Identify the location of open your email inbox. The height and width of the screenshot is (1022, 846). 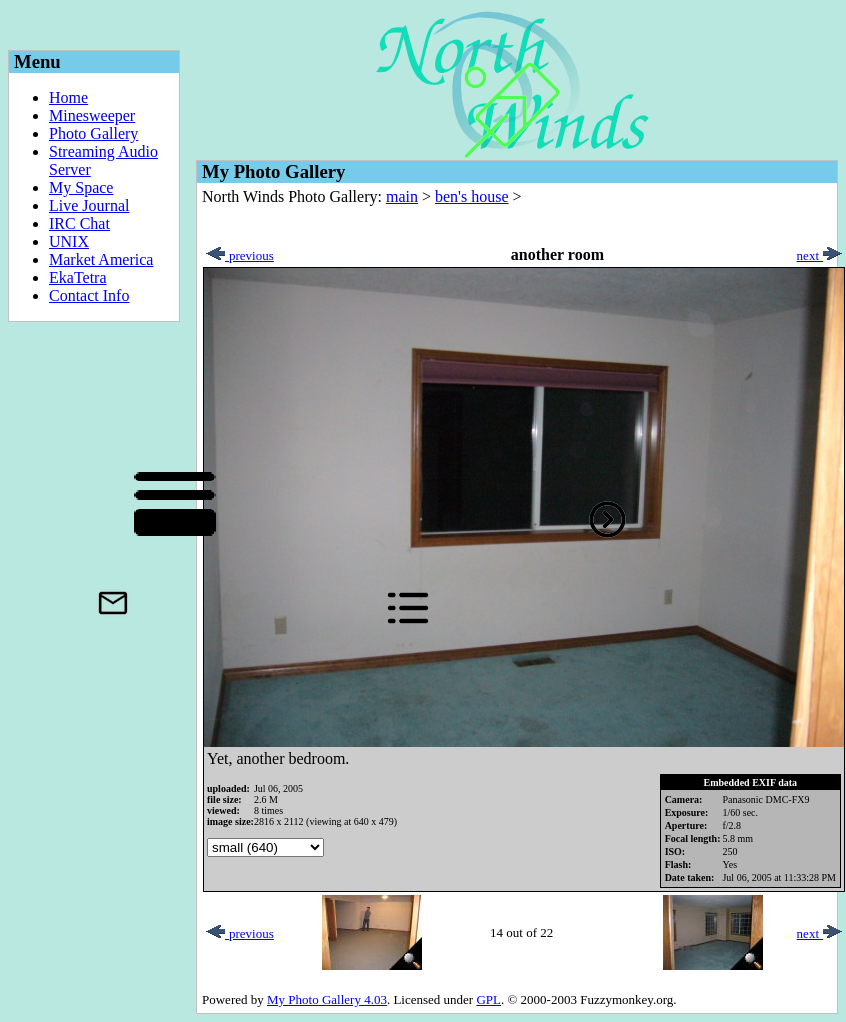
(113, 603).